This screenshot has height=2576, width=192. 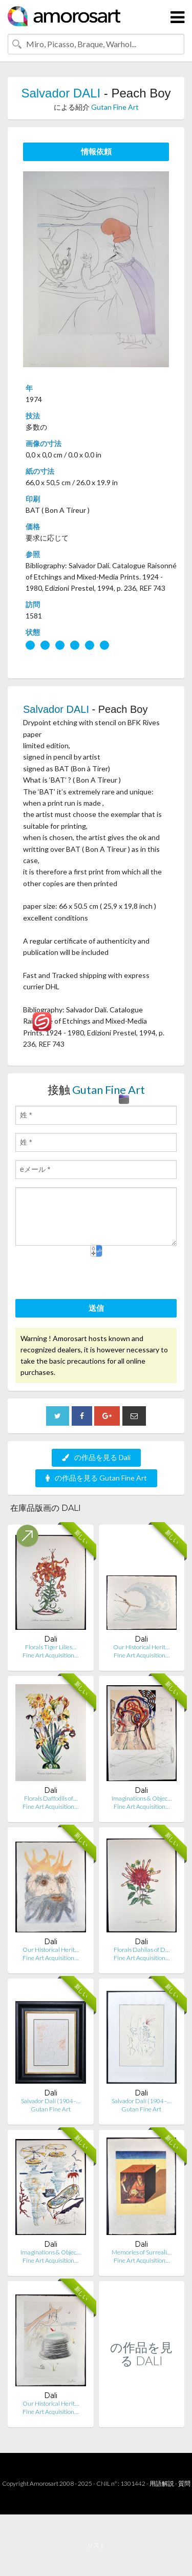 I want to click on open character map application, so click(x=96, y=1251).